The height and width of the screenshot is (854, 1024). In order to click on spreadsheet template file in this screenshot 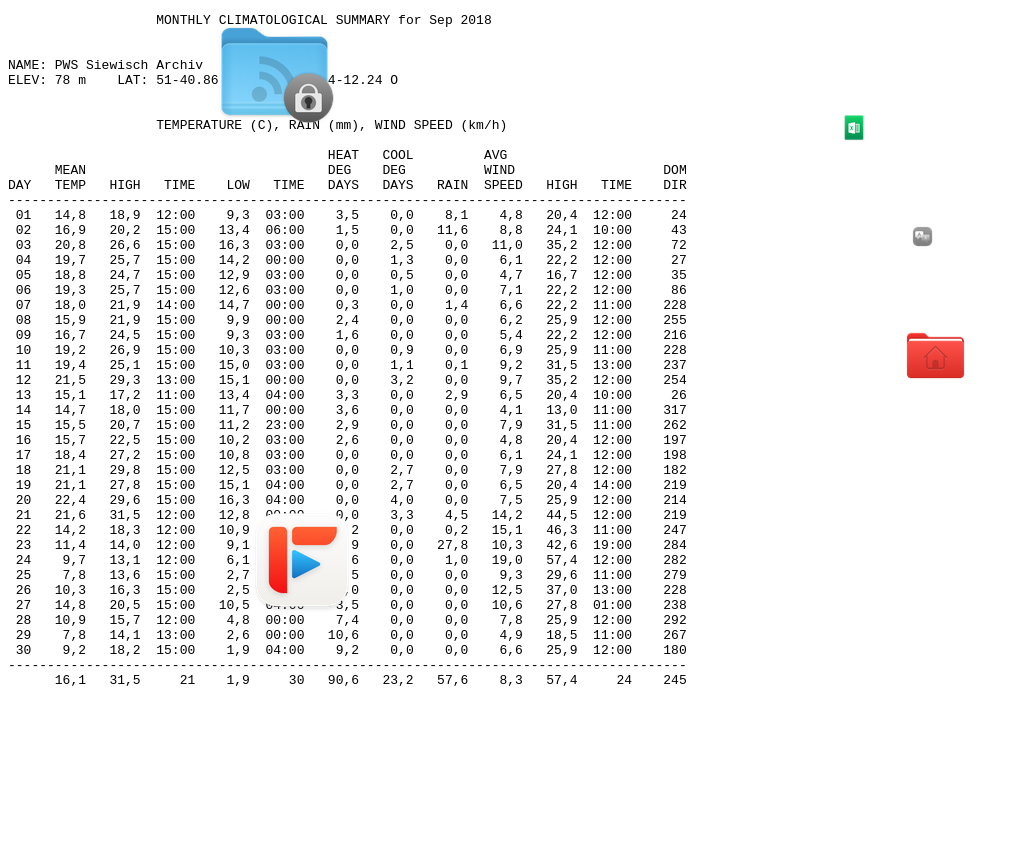, I will do `click(854, 128)`.